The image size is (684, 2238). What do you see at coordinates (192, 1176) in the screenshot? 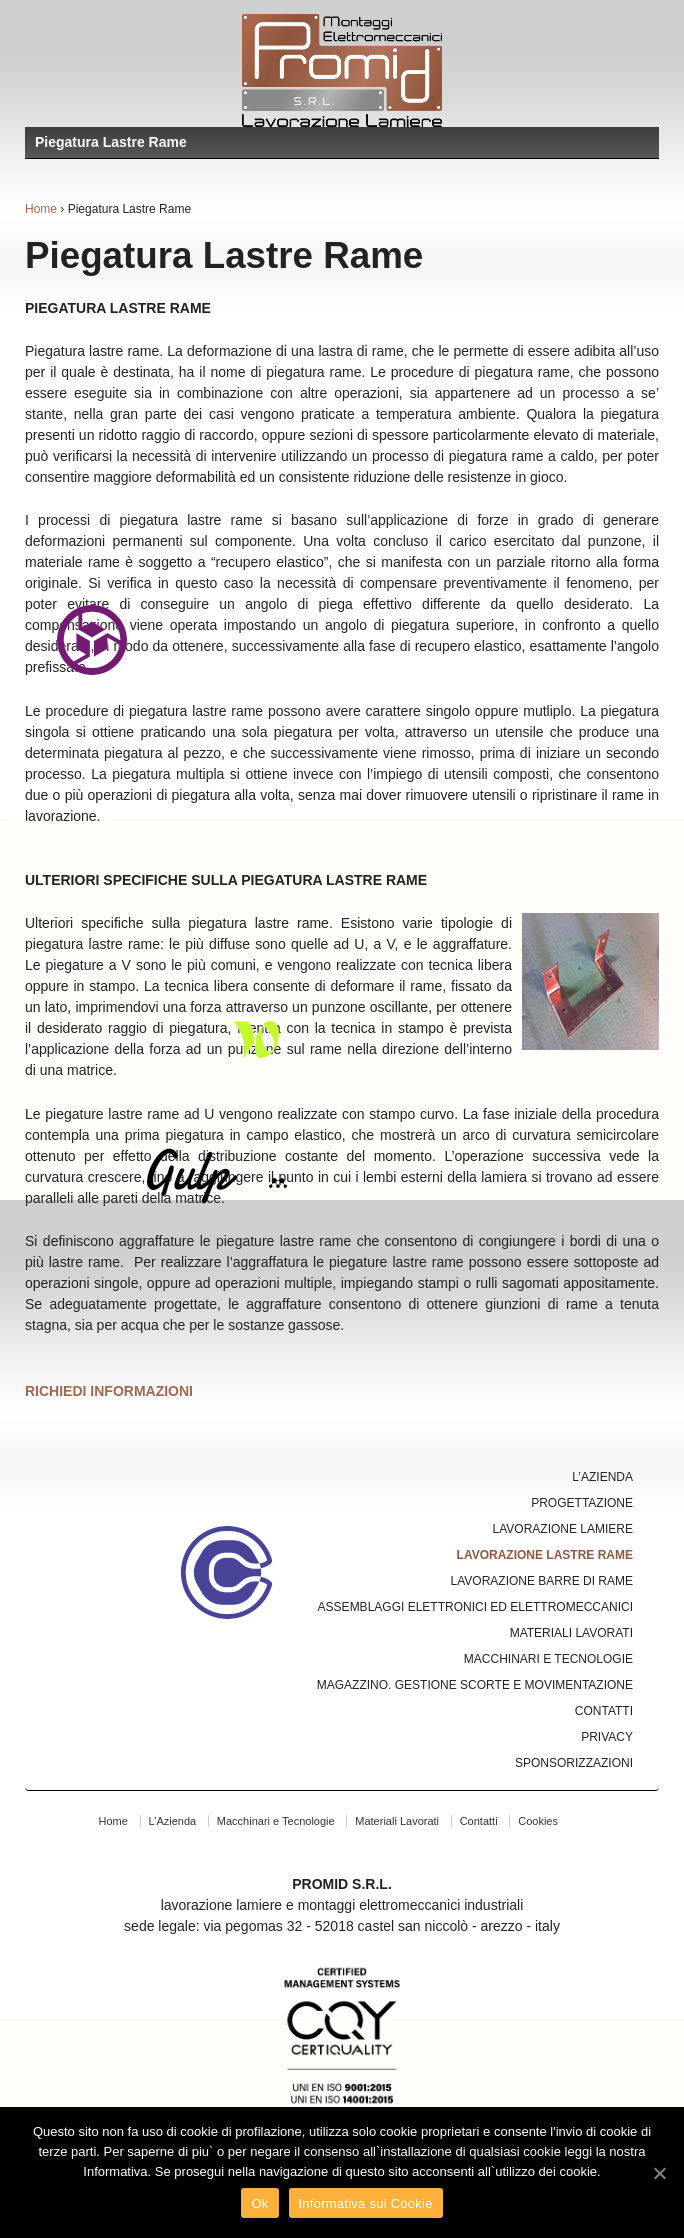
I see `gulp.js task runner logo` at bounding box center [192, 1176].